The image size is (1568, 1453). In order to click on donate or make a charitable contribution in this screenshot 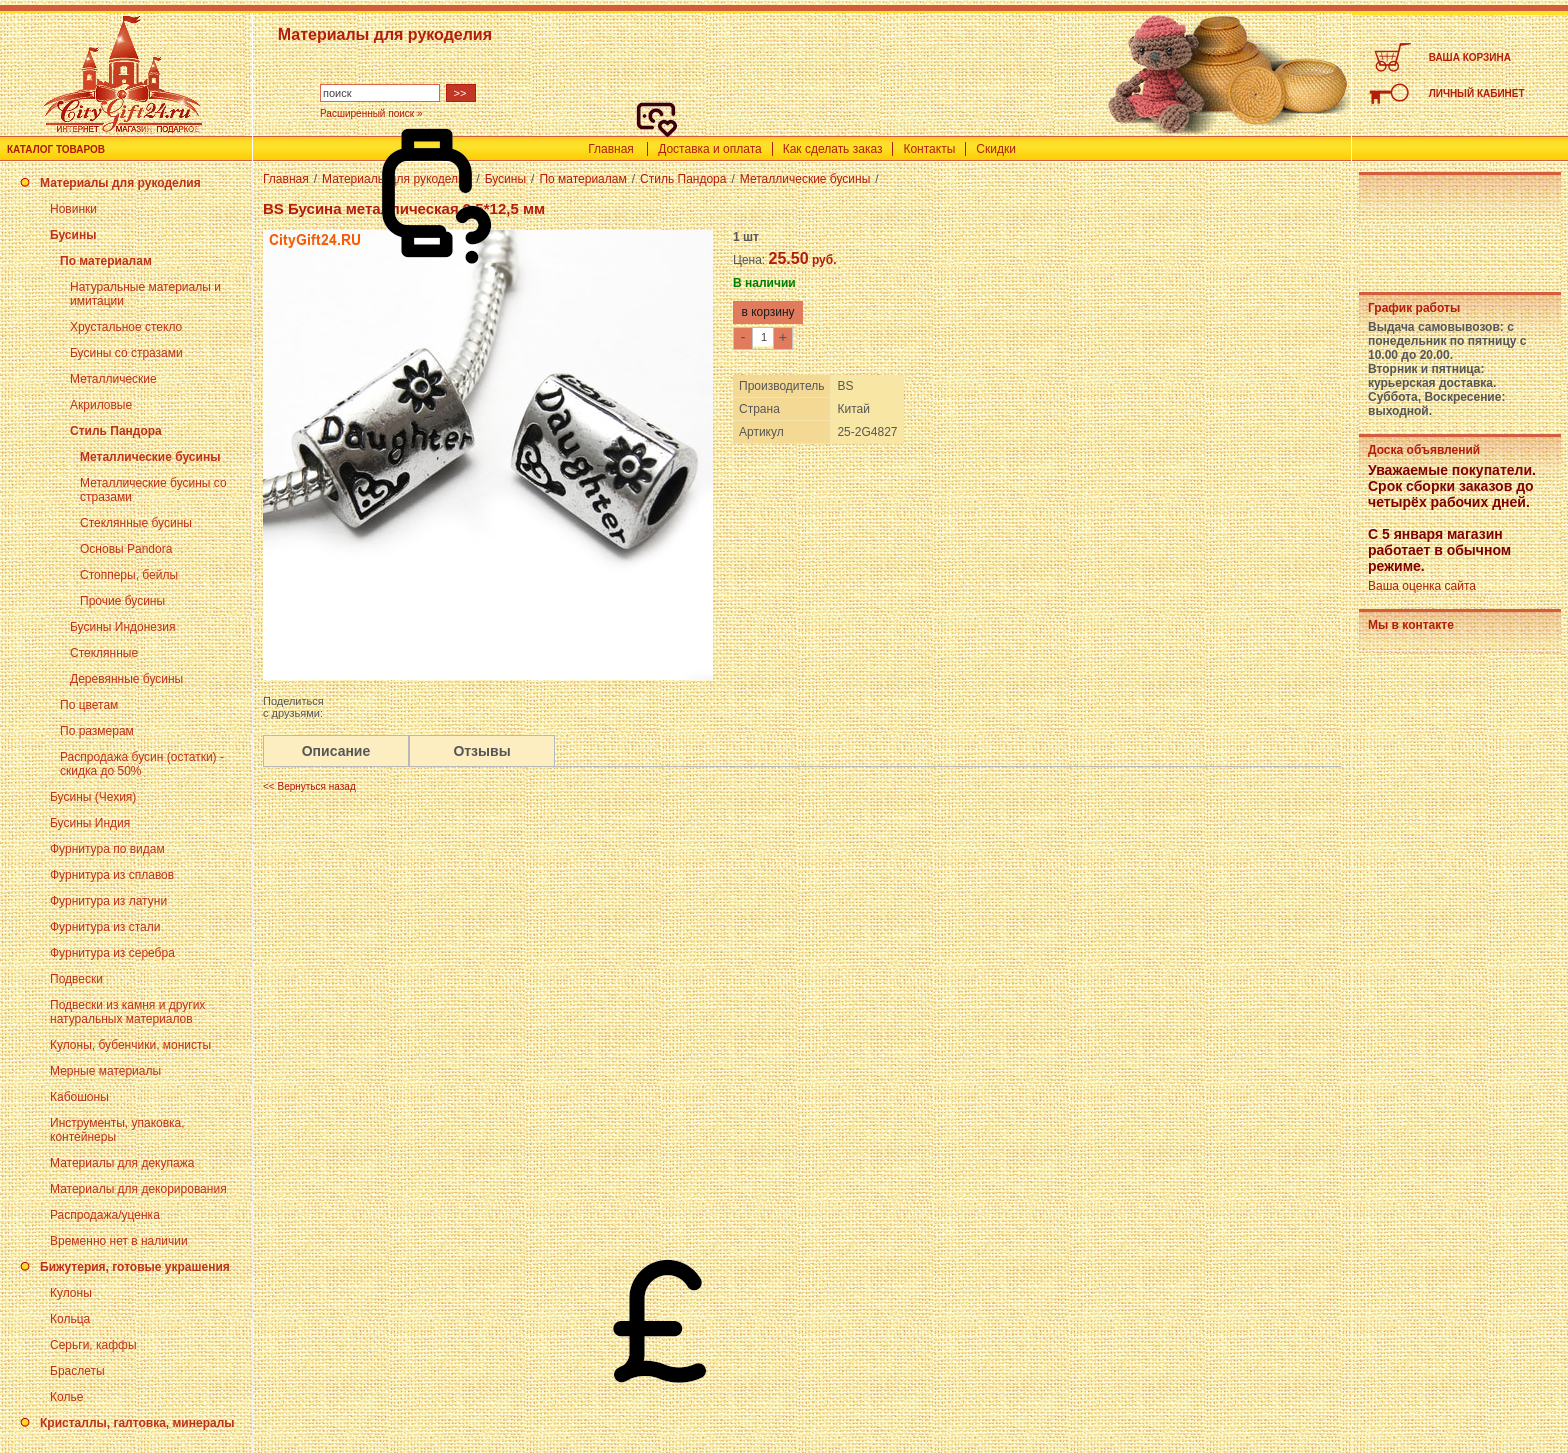, I will do `click(656, 116)`.